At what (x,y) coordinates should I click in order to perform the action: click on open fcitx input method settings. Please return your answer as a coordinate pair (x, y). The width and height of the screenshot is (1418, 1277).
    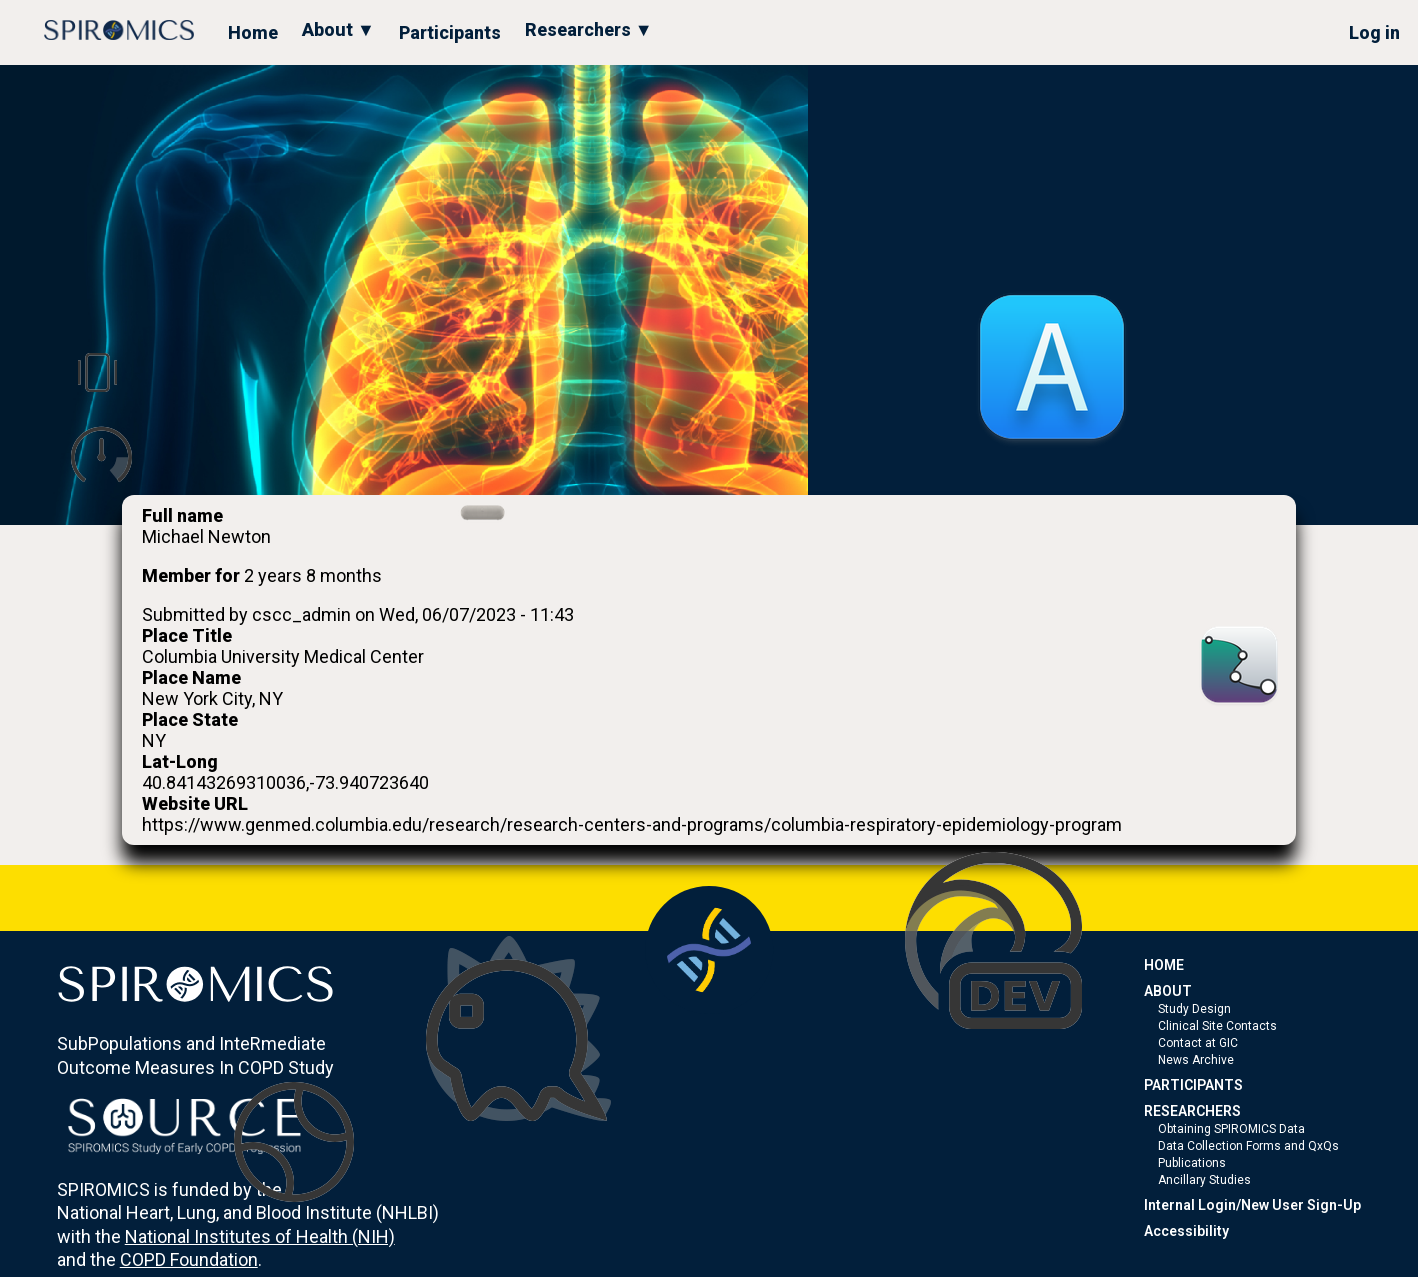
    Looking at the image, I should click on (1052, 367).